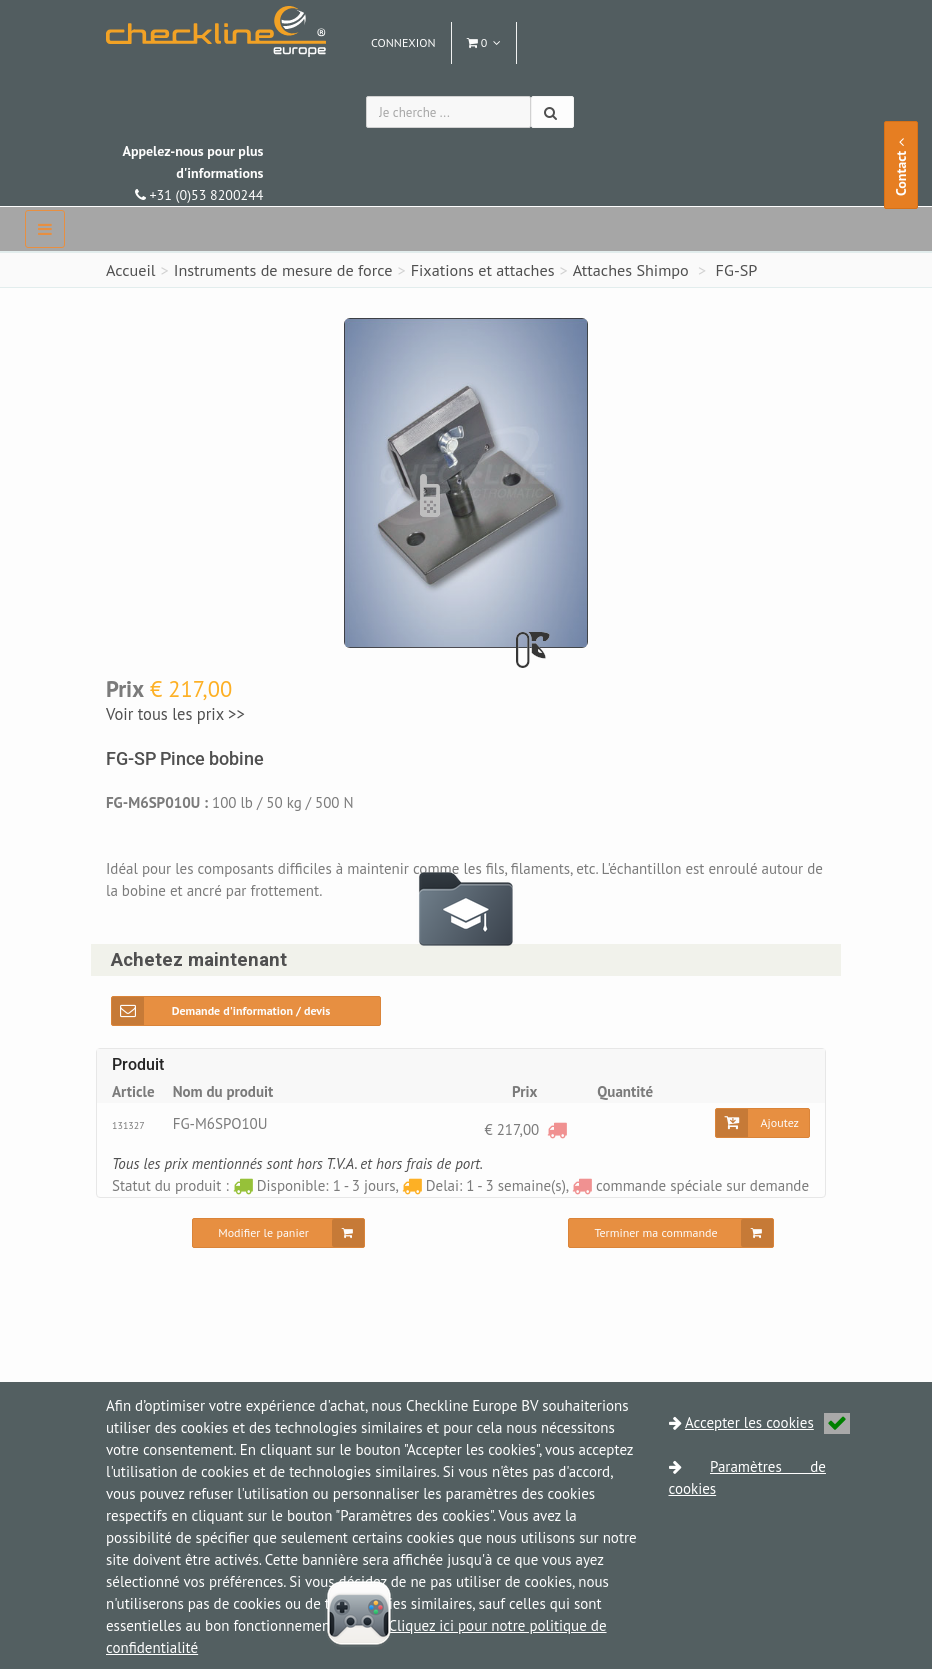 Image resolution: width=932 pixels, height=1669 pixels. What do you see at coordinates (534, 650) in the screenshot?
I see `access system utilities and tools` at bounding box center [534, 650].